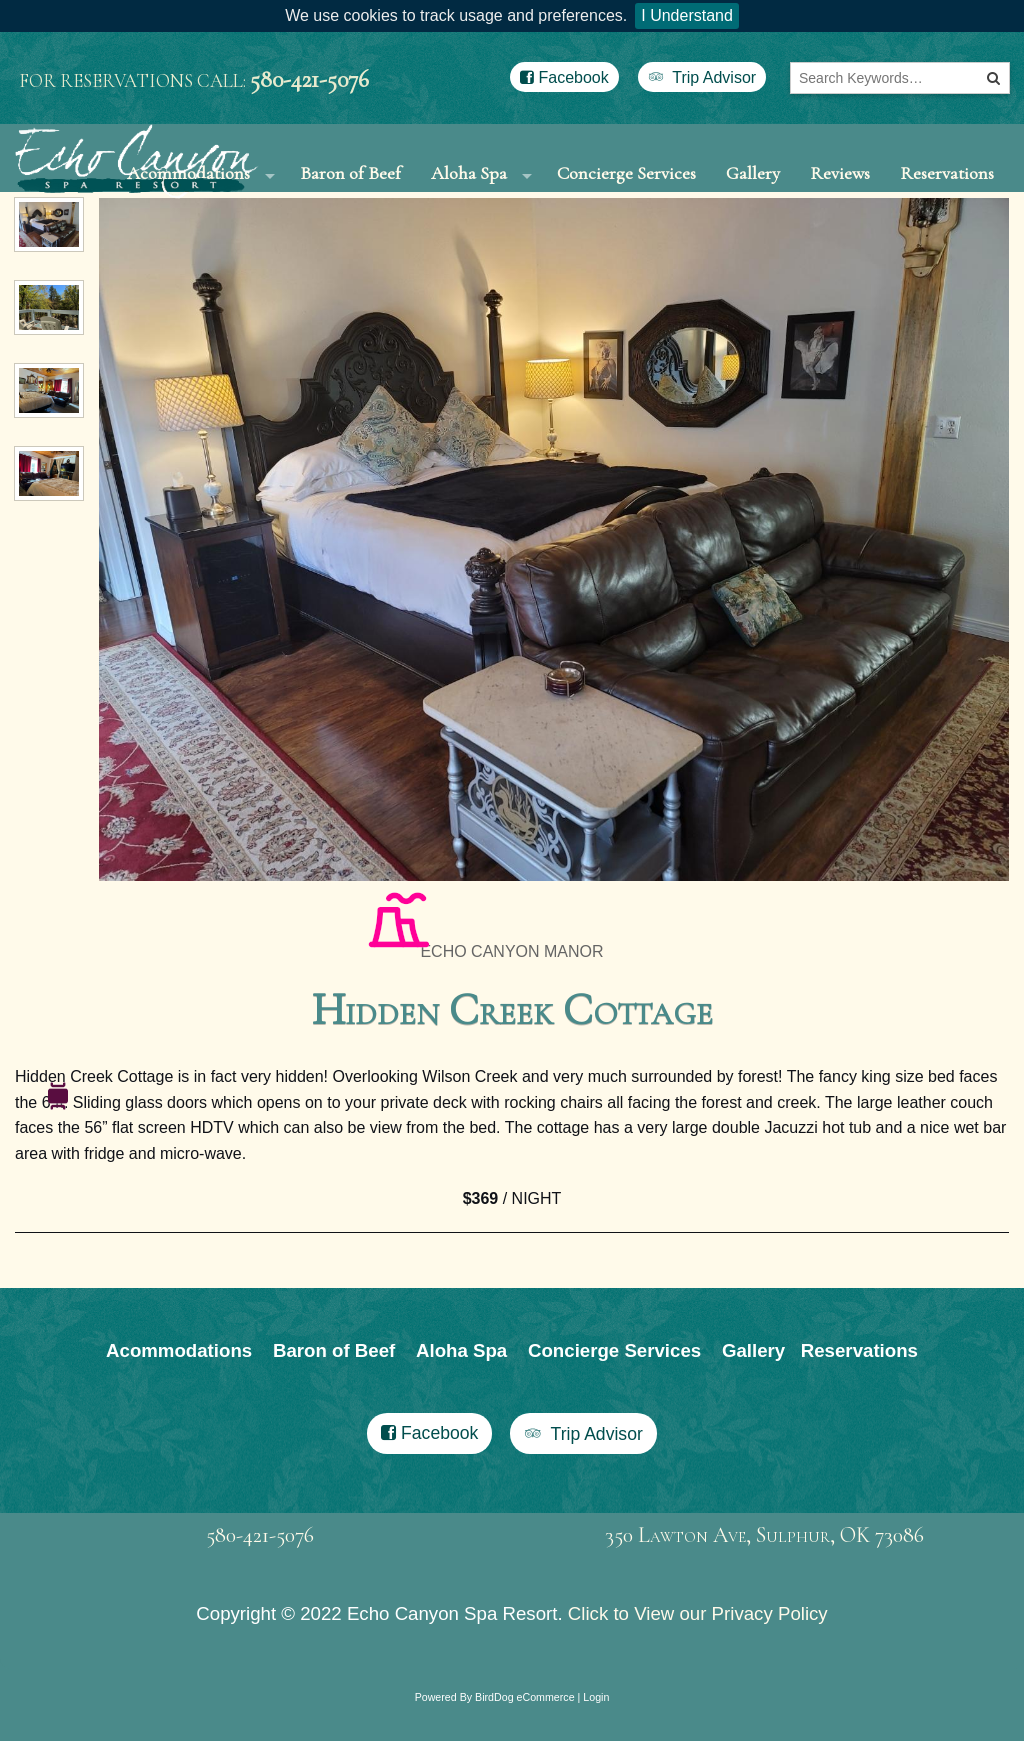 Image resolution: width=1024 pixels, height=1741 pixels. What do you see at coordinates (58, 1096) in the screenshot?
I see `scroll through vertical carousel content` at bounding box center [58, 1096].